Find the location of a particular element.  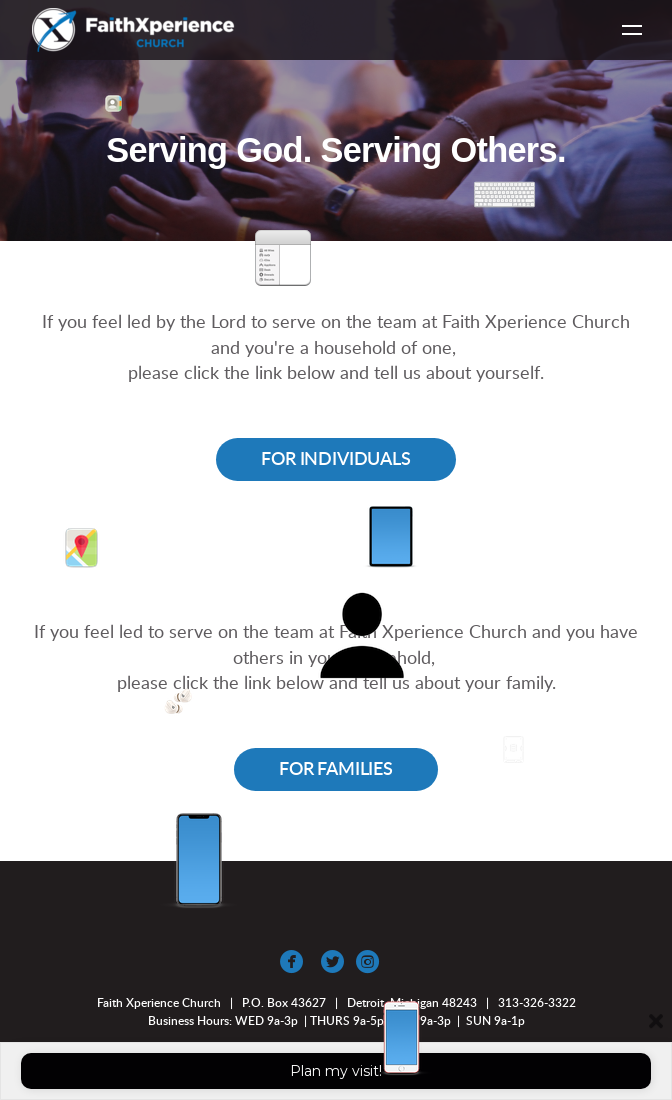

connect a bluetooth keyboard is located at coordinates (504, 194).